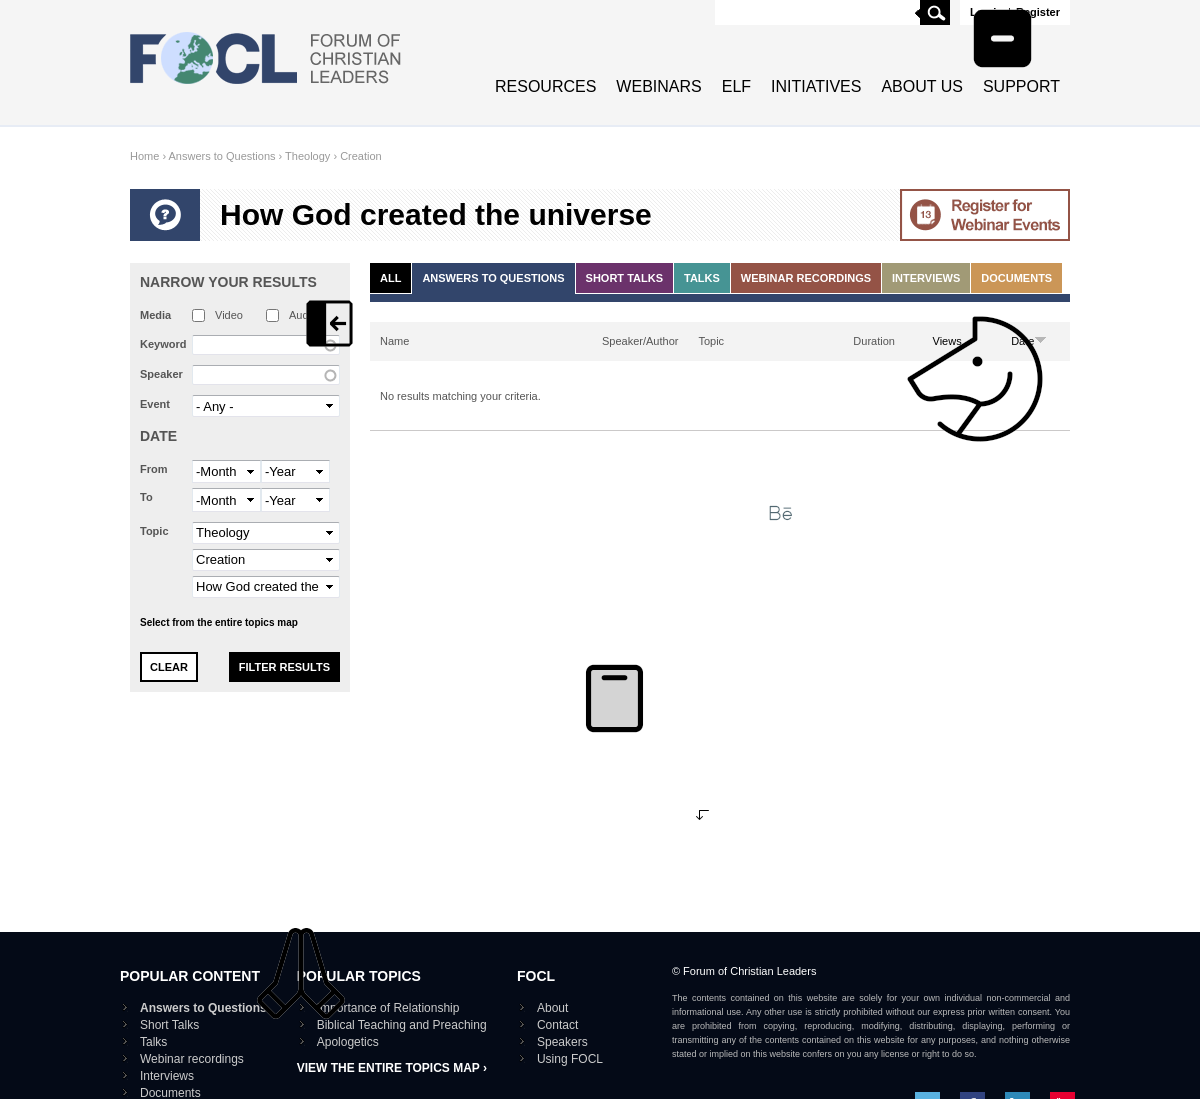 This screenshot has width=1200, height=1099. Describe the element at coordinates (301, 975) in the screenshot. I see `send a prayer or blessing` at that location.